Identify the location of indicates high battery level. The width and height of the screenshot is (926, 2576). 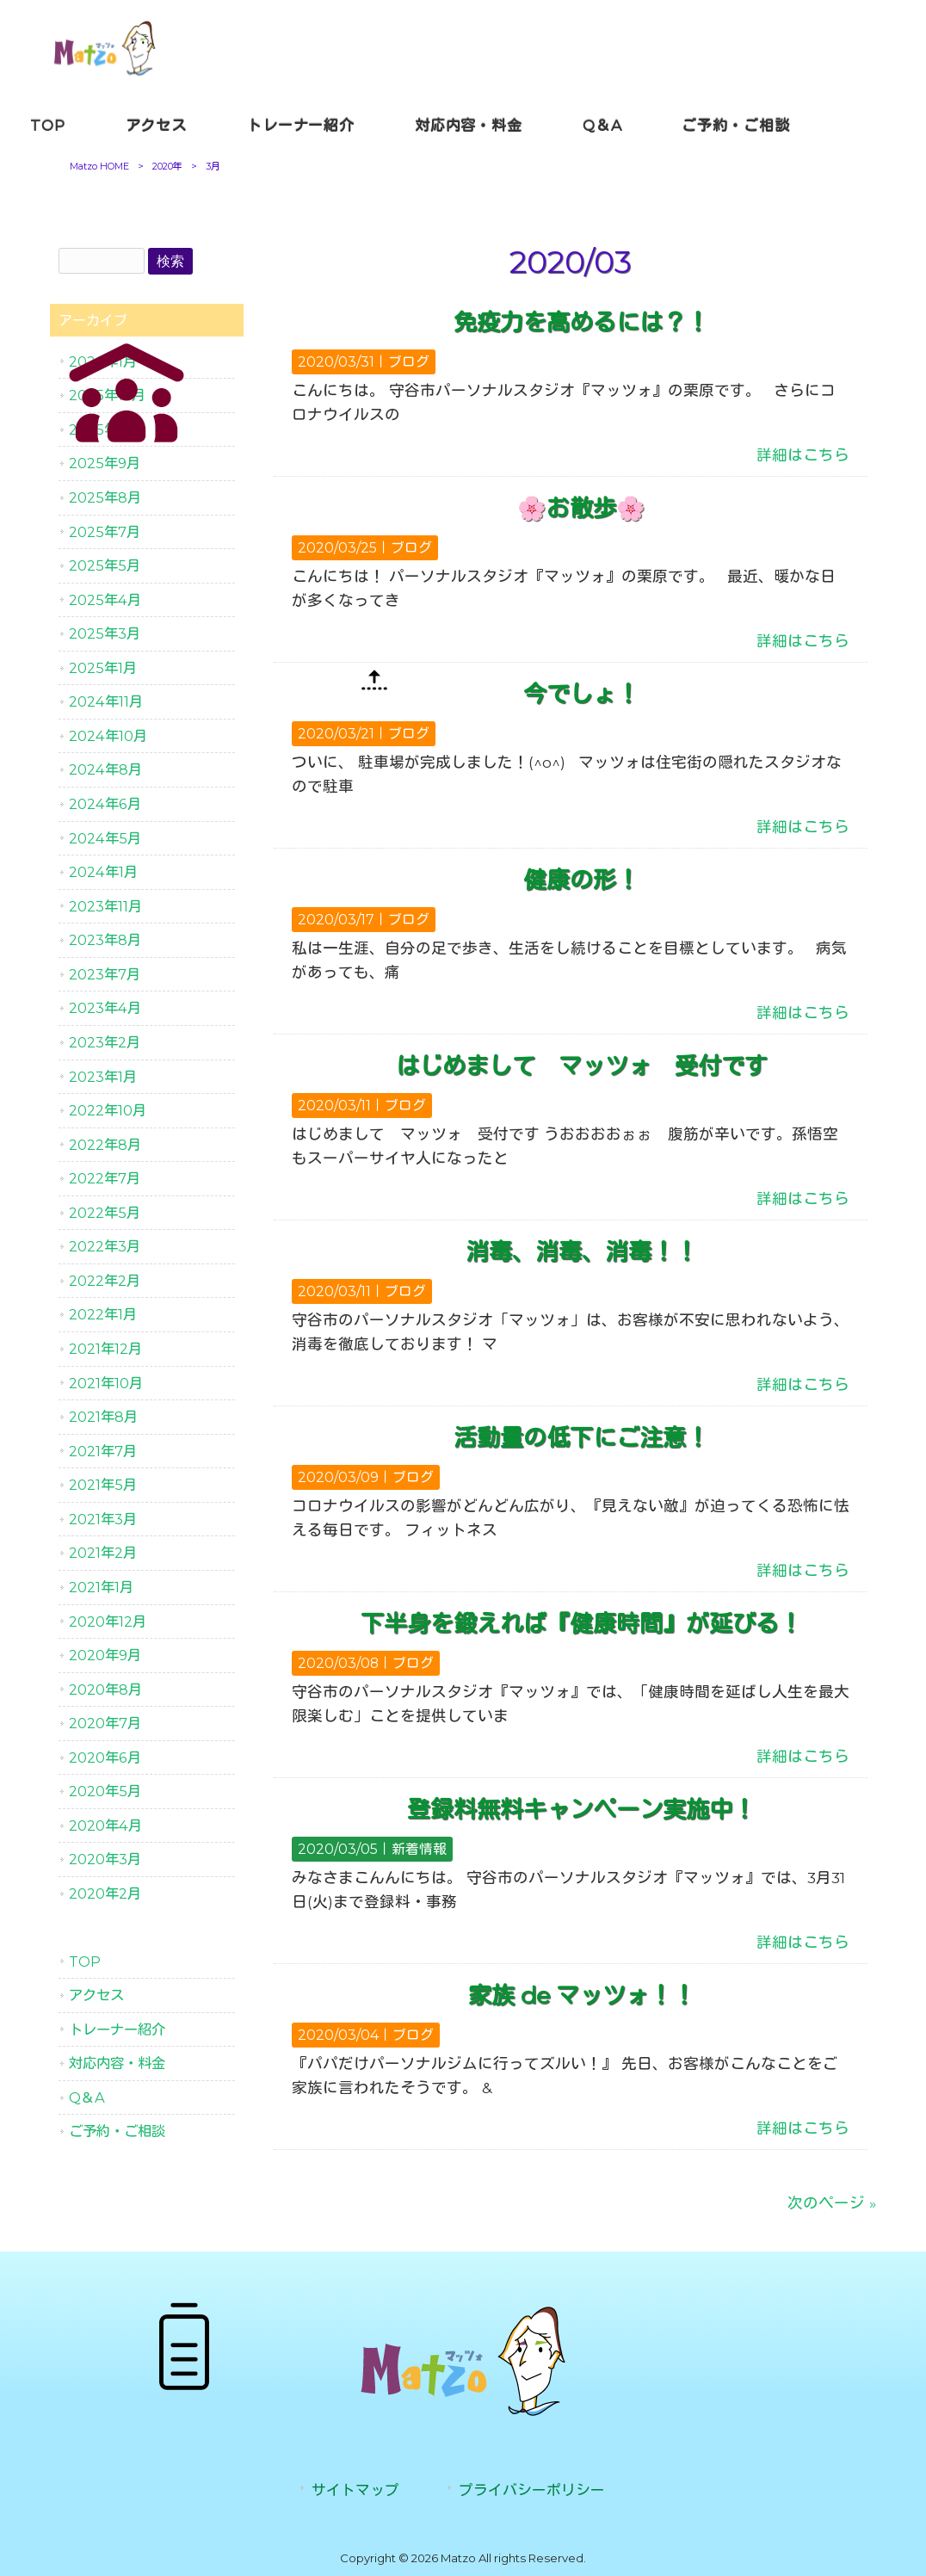
(184, 2348).